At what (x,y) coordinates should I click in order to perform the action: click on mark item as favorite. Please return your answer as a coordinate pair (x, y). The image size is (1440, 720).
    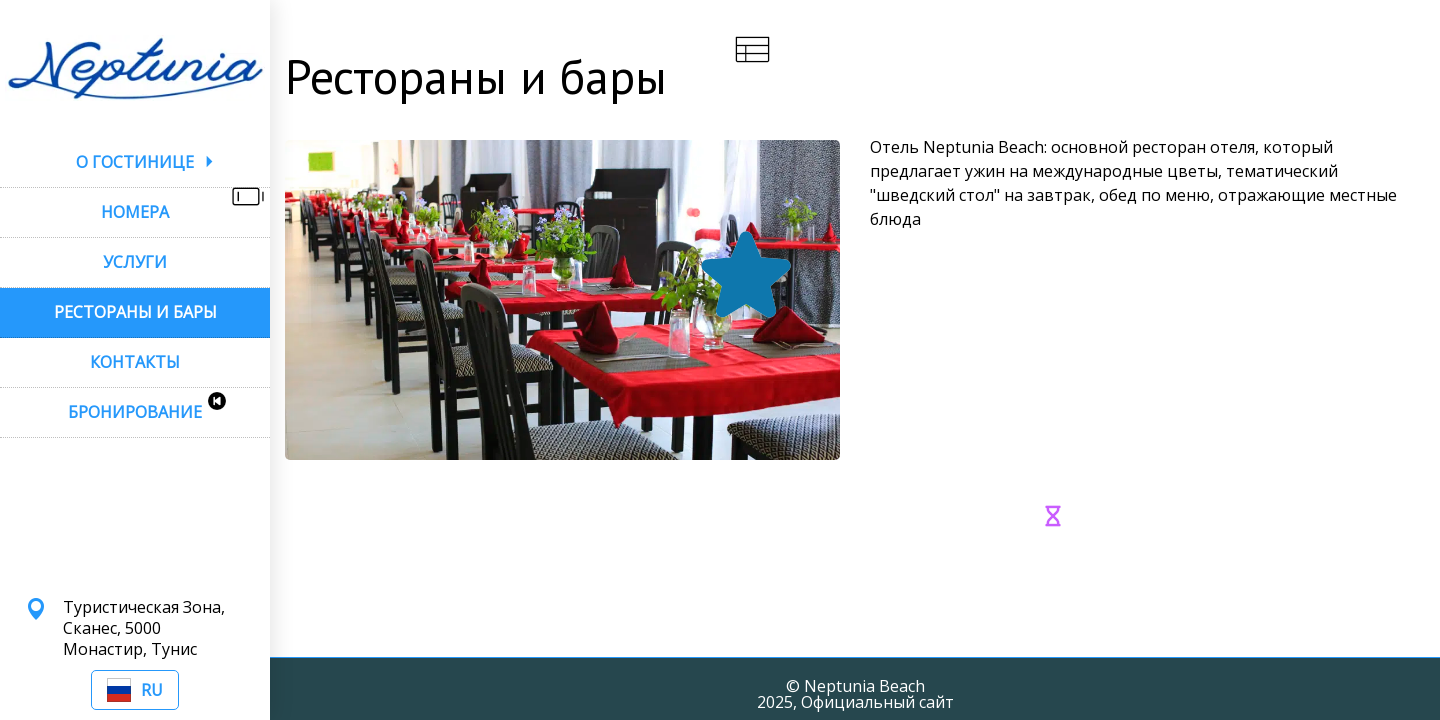
    Looking at the image, I should click on (746, 276).